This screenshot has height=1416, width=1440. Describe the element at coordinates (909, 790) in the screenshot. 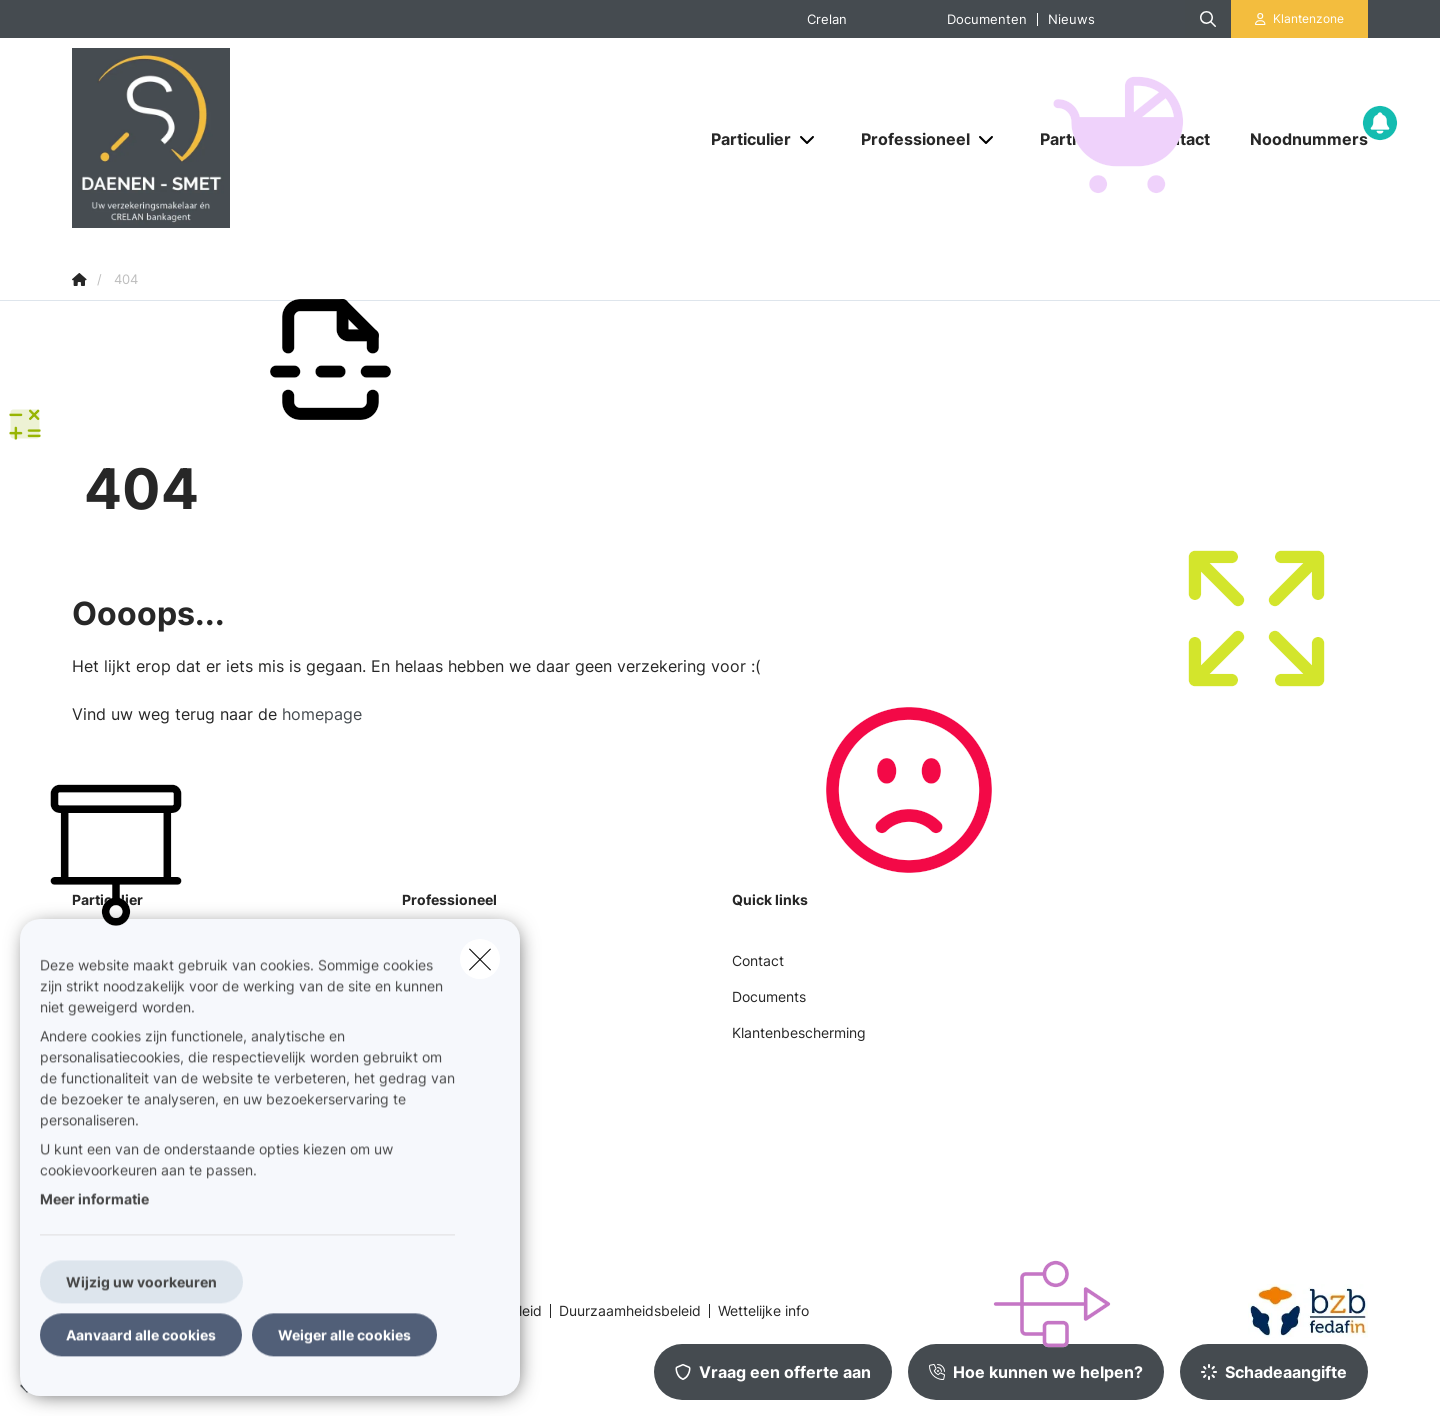

I see `indicate negative feedback or dissatisfaction` at that location.